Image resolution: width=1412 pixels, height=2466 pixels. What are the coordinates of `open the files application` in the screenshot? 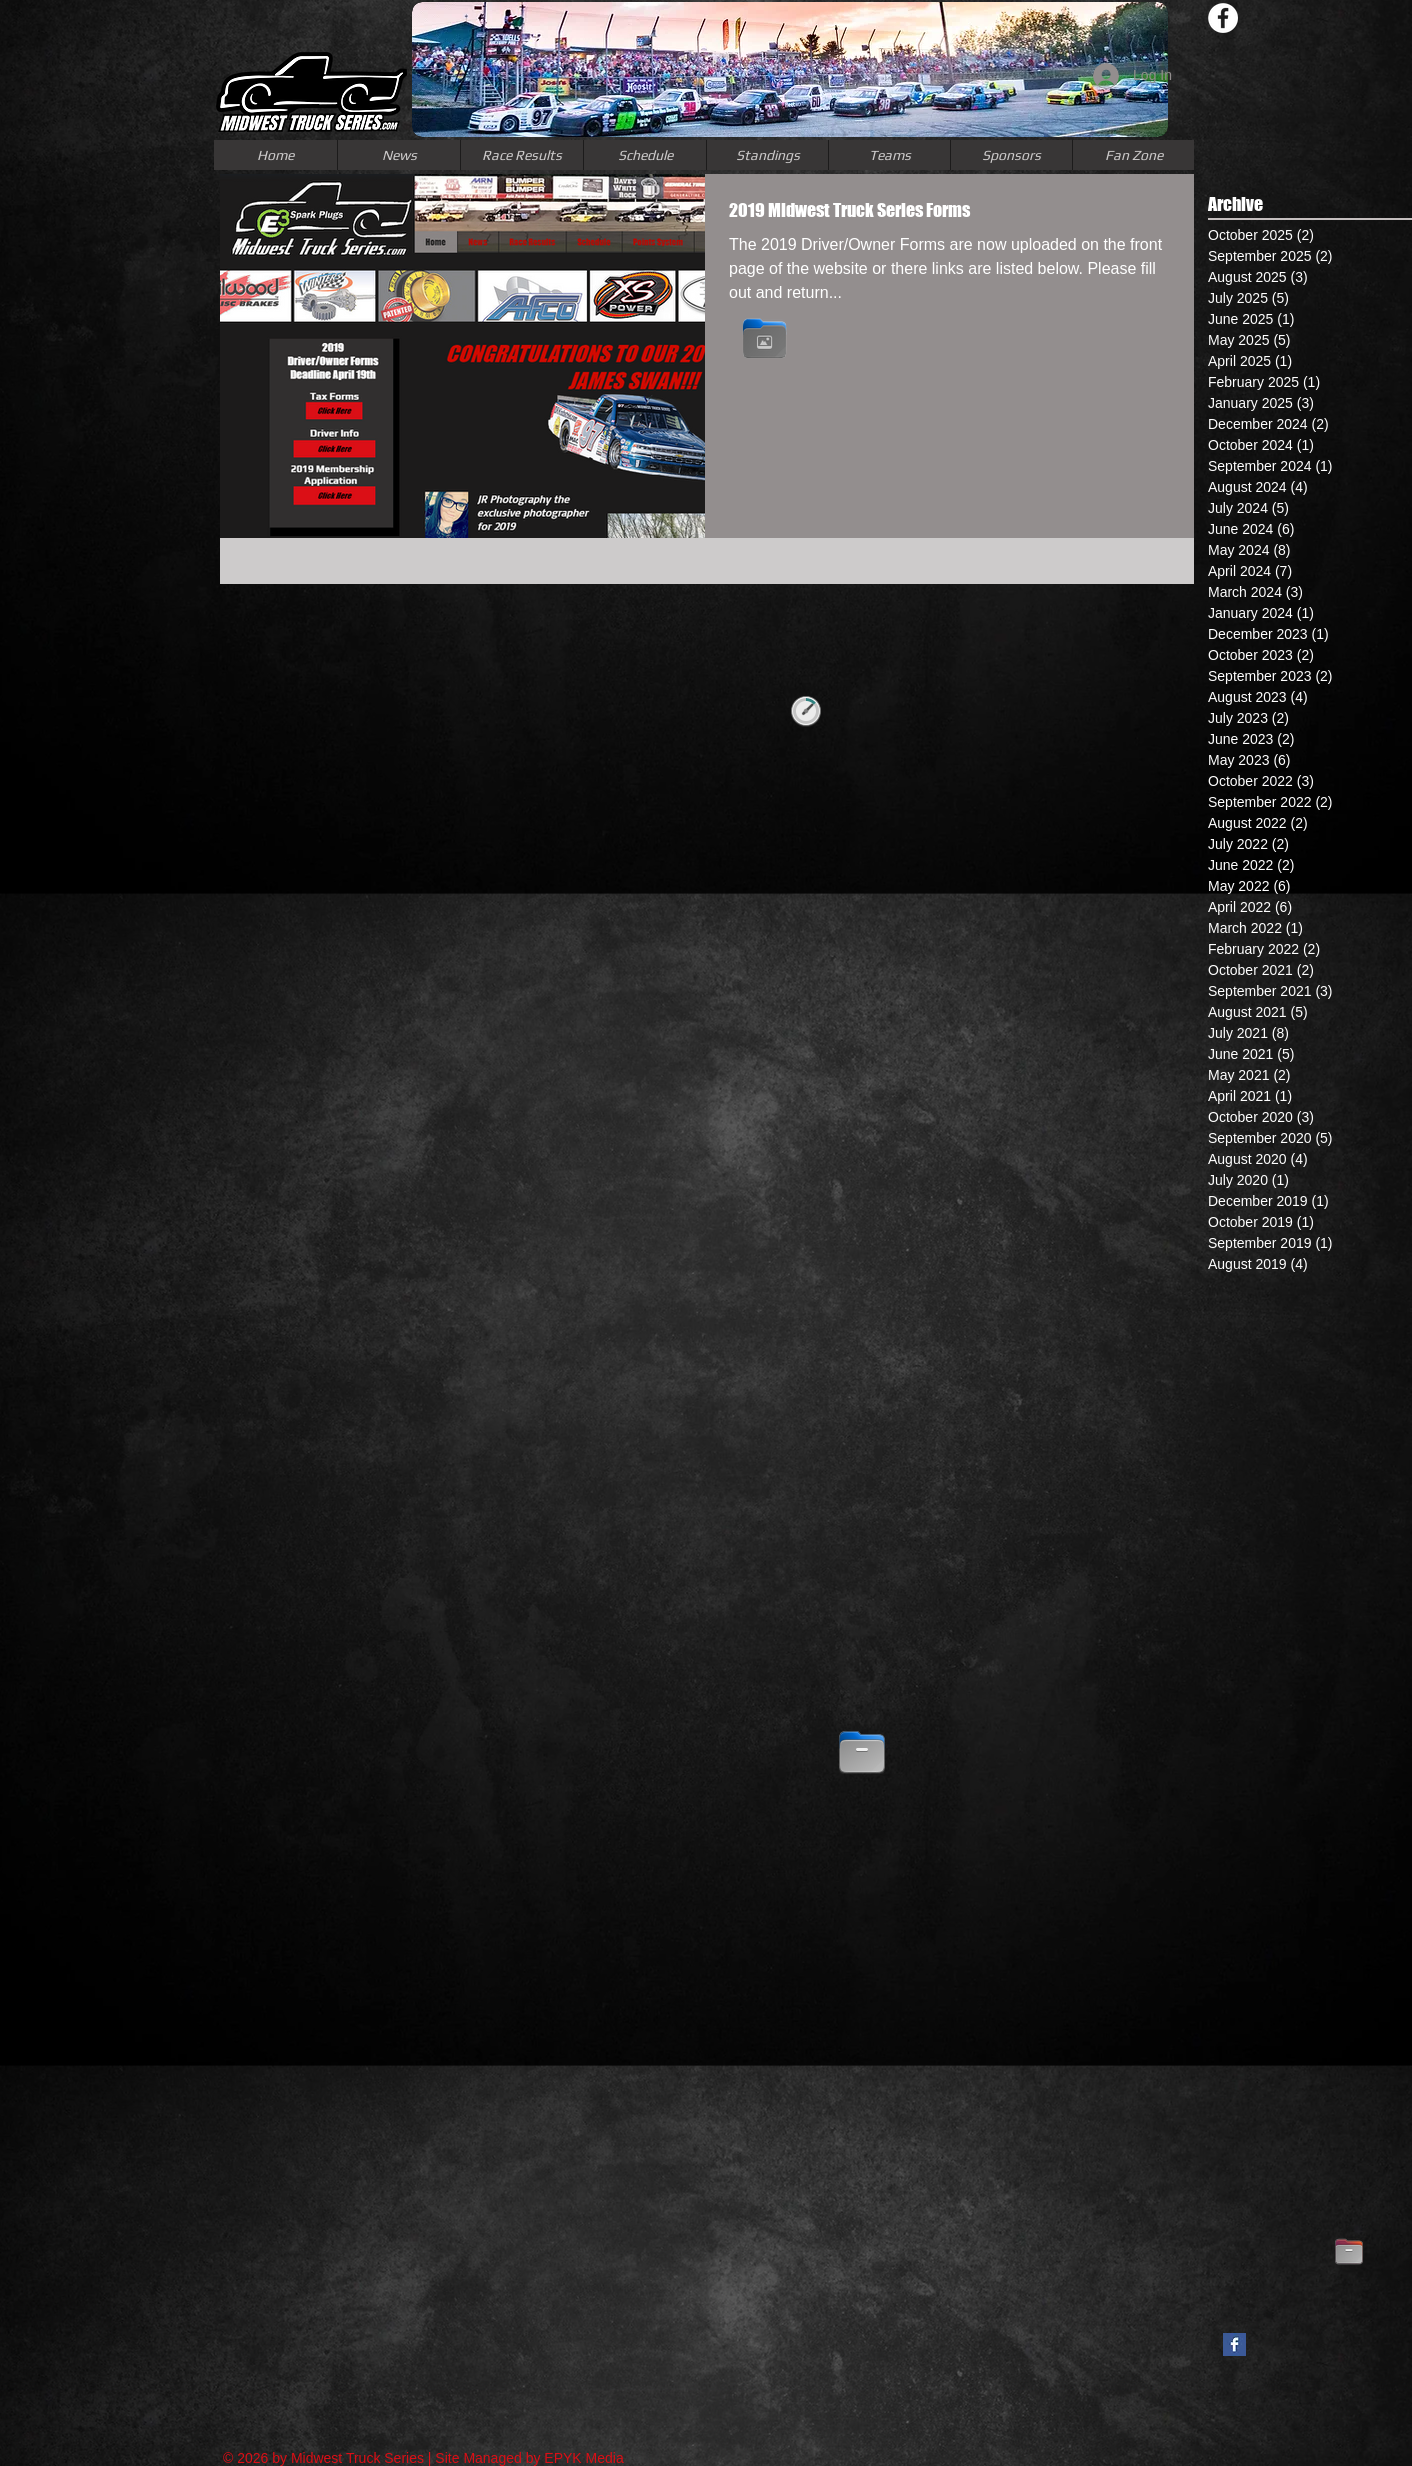 It's located at (862, 1752).